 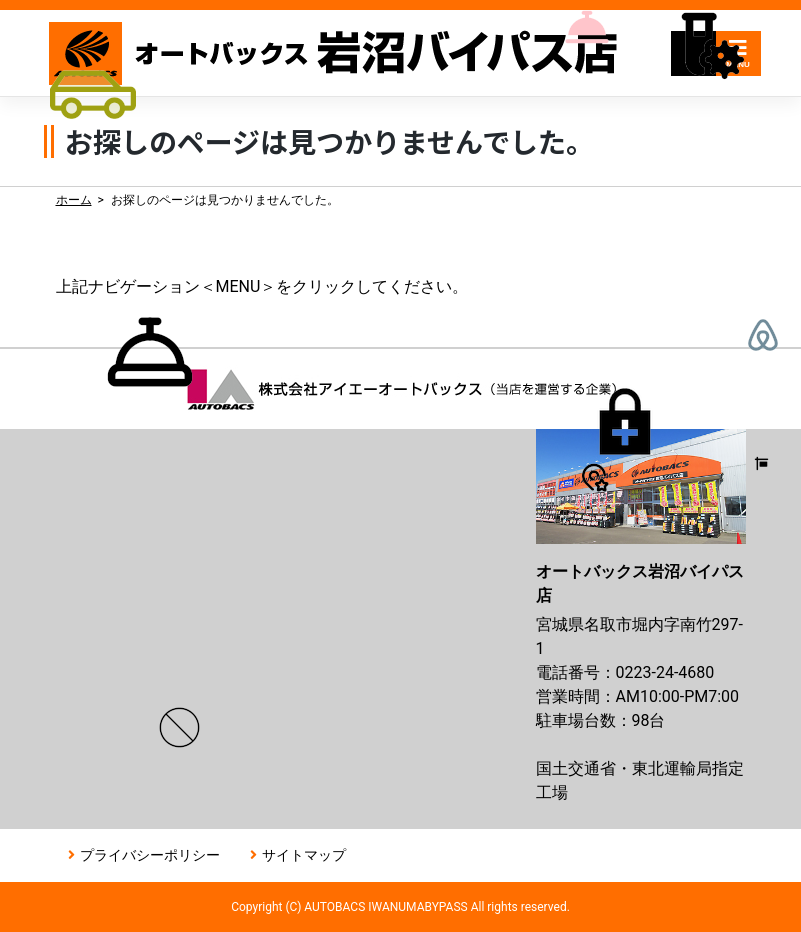 What do you see at coordinates (179, 727) in the screenshot?
I see `indicates a prohibited or blocked action` at bounding box center [179, 727].